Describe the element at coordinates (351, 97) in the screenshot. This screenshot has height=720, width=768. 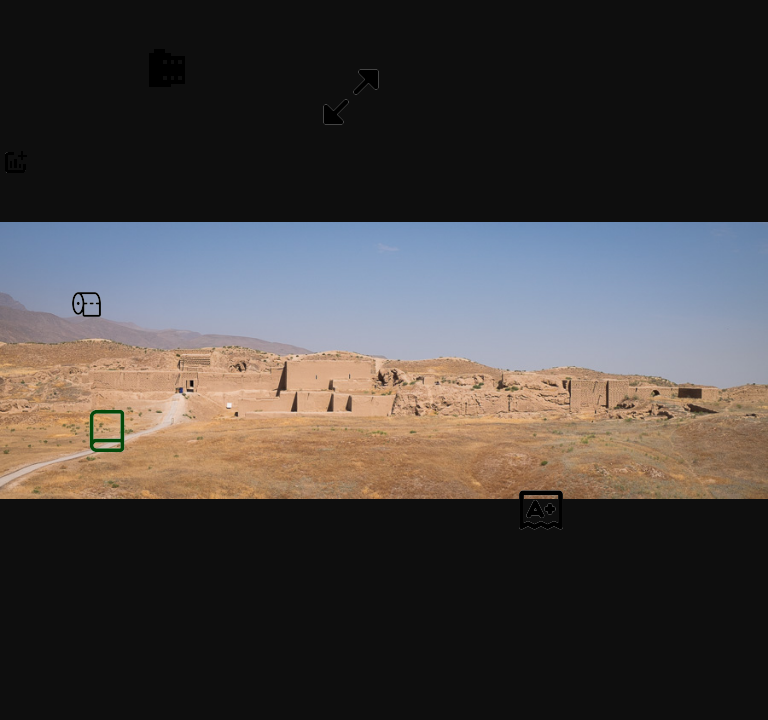
I see `expand to full screen` at that location.